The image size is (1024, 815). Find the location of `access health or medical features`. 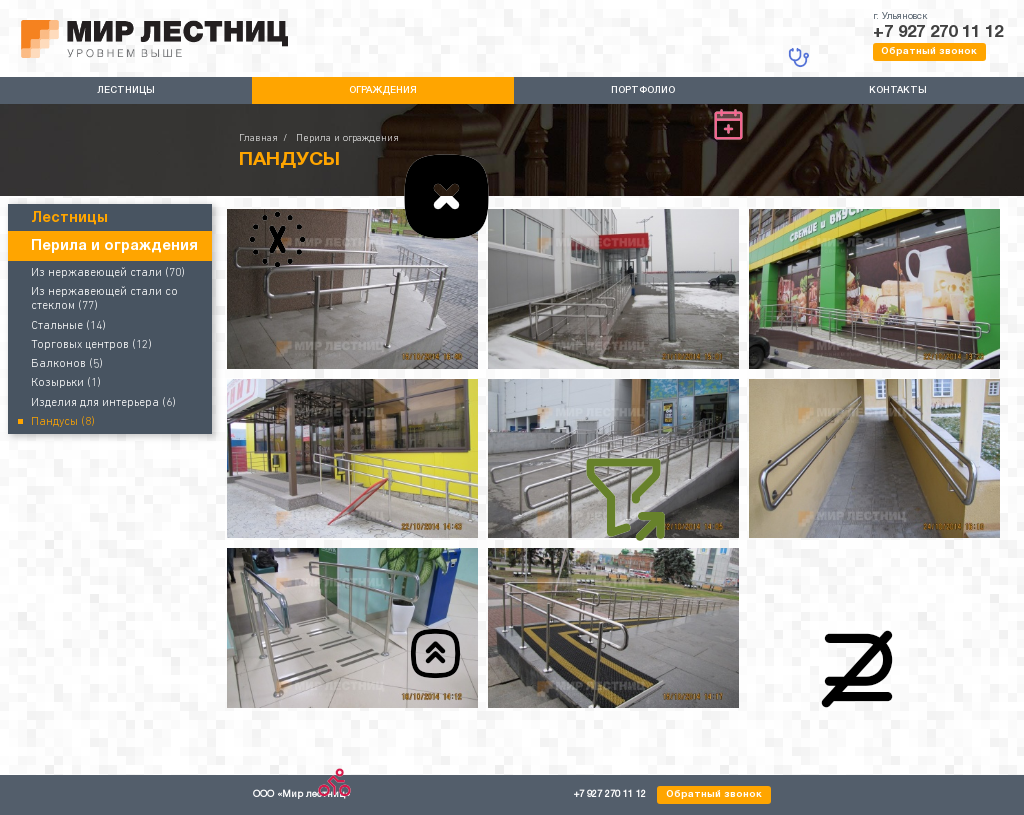

access health or medical features is located at coordinates (798, 57).